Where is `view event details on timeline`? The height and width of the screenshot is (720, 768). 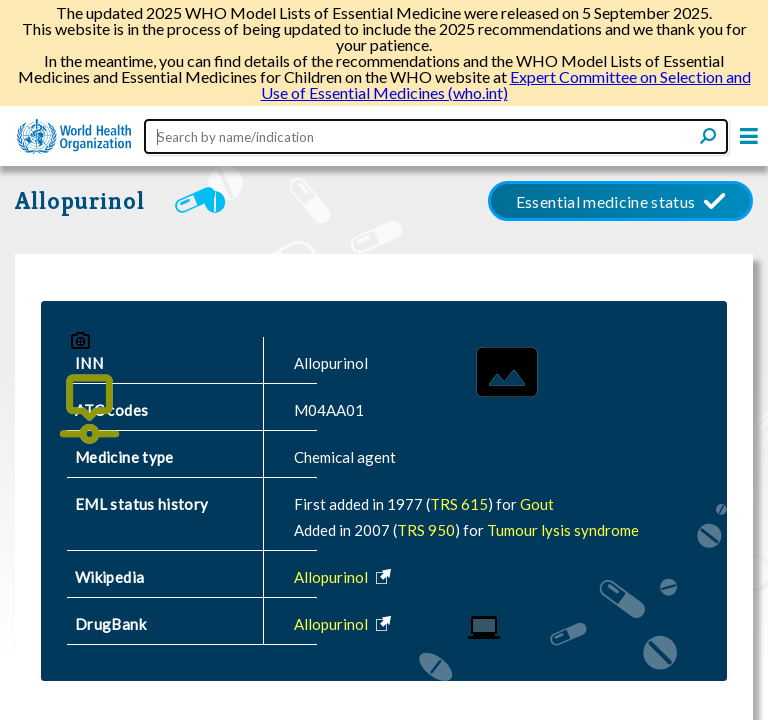 view event details on timeline is located at coordinates (89, 407).